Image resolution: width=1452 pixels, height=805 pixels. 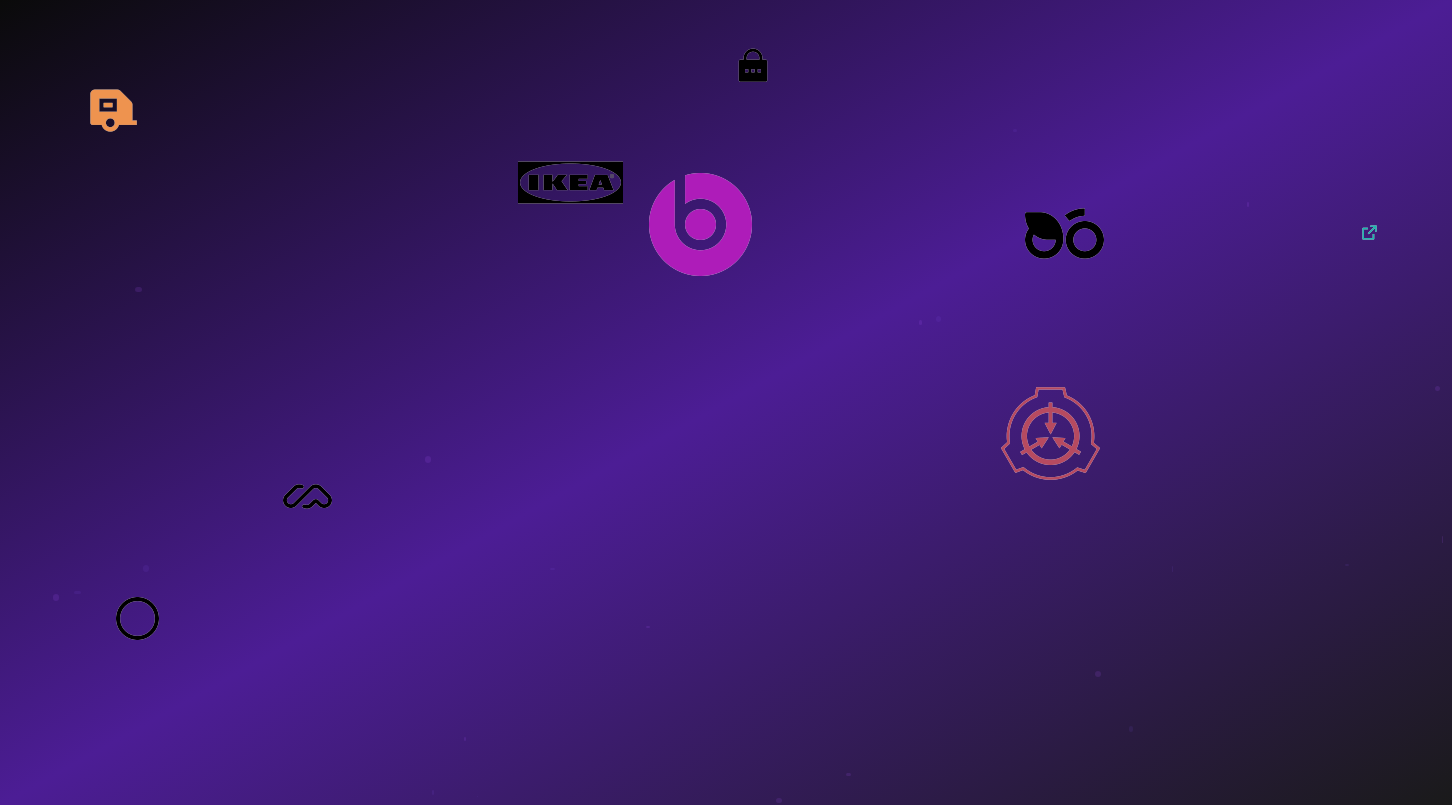 What do you see at coordinates (137, 618) in the screenshot?
I see `sourcehut logo - link to sourcehut code hosting platform` at bounding box center [137, 618].